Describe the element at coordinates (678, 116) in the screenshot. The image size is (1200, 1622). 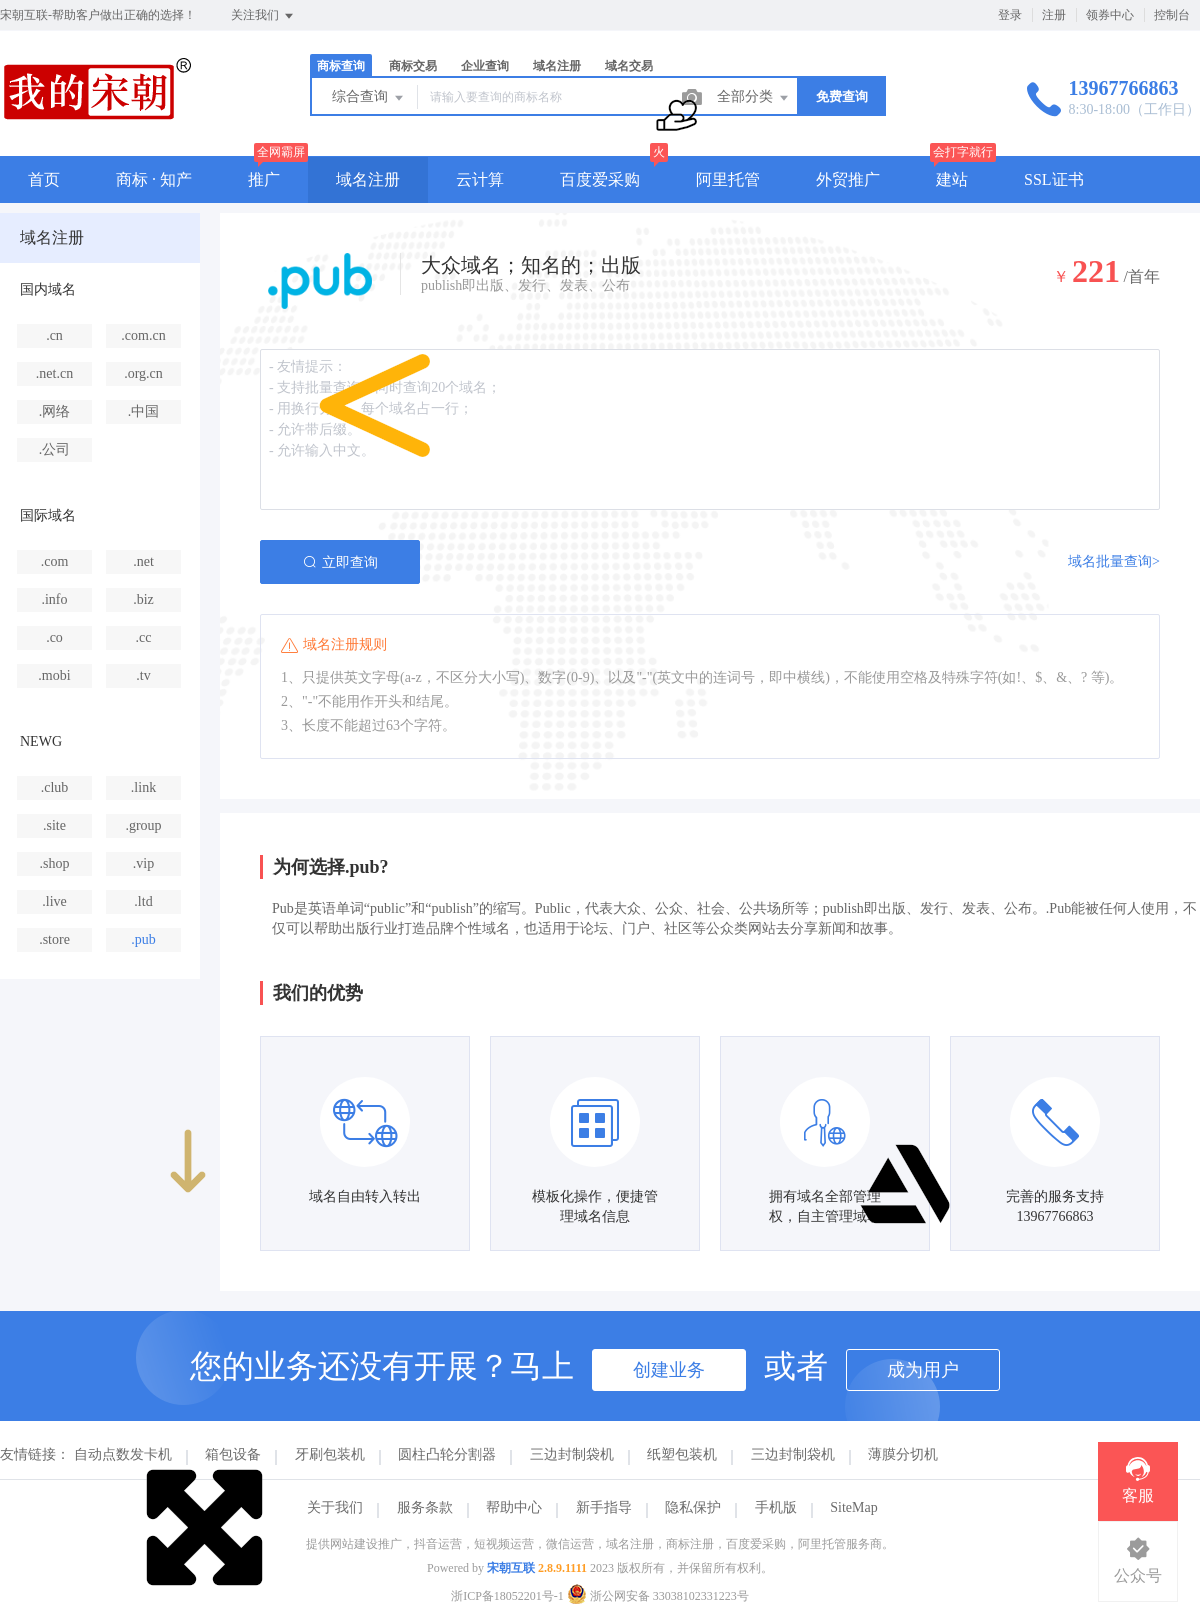
I see `donate or make a charitable contribution` at that location.